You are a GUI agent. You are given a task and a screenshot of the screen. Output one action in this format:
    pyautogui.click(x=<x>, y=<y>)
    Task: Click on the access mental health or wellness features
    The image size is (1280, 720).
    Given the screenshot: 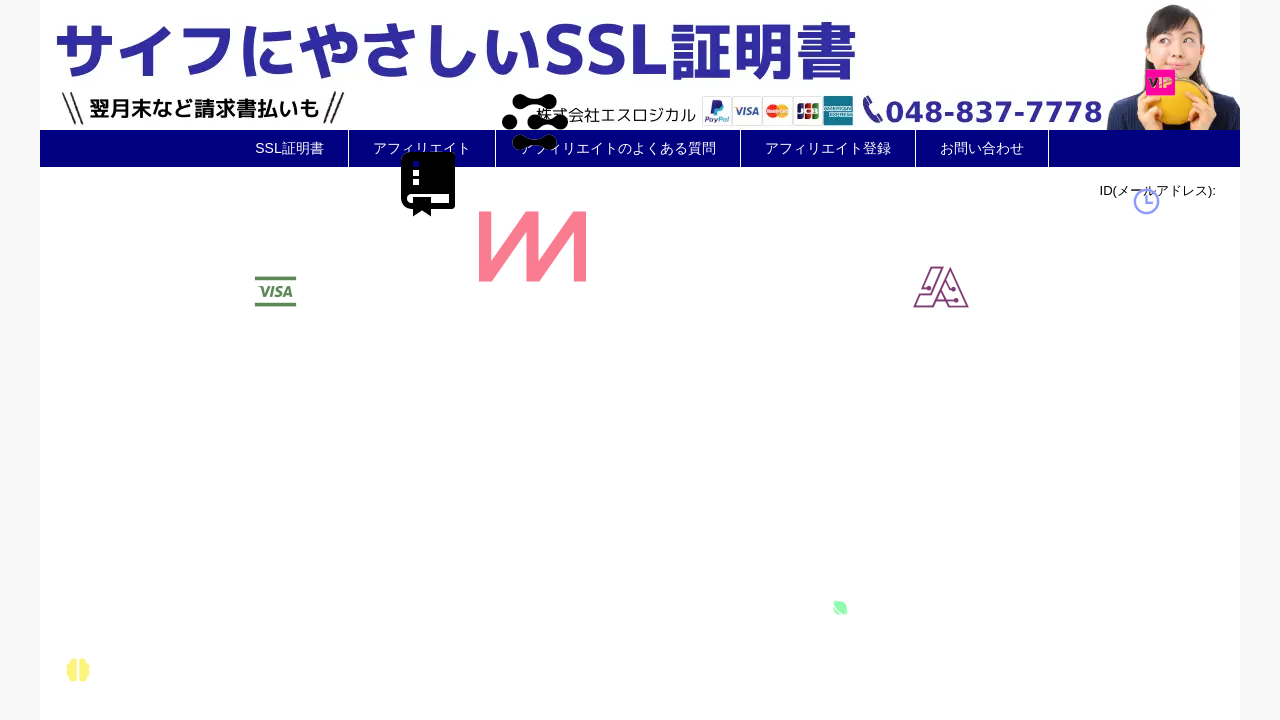 What is the action you would take?
    pyautogui.click(x=78, y=670)
    